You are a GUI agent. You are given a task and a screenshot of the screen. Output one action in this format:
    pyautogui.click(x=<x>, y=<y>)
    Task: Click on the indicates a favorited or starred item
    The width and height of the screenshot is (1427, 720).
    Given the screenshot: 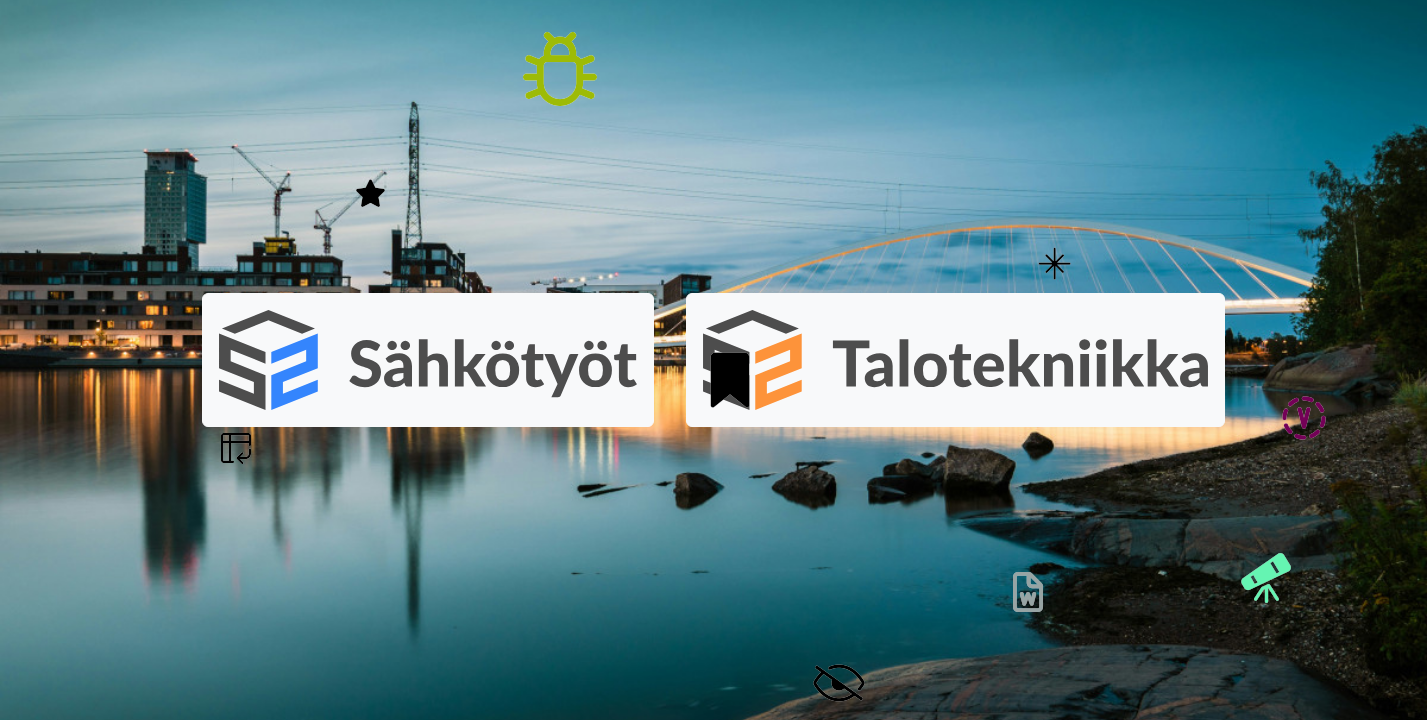 What is the action you would take?
    pyautogui.click(x=370, y=194)
    